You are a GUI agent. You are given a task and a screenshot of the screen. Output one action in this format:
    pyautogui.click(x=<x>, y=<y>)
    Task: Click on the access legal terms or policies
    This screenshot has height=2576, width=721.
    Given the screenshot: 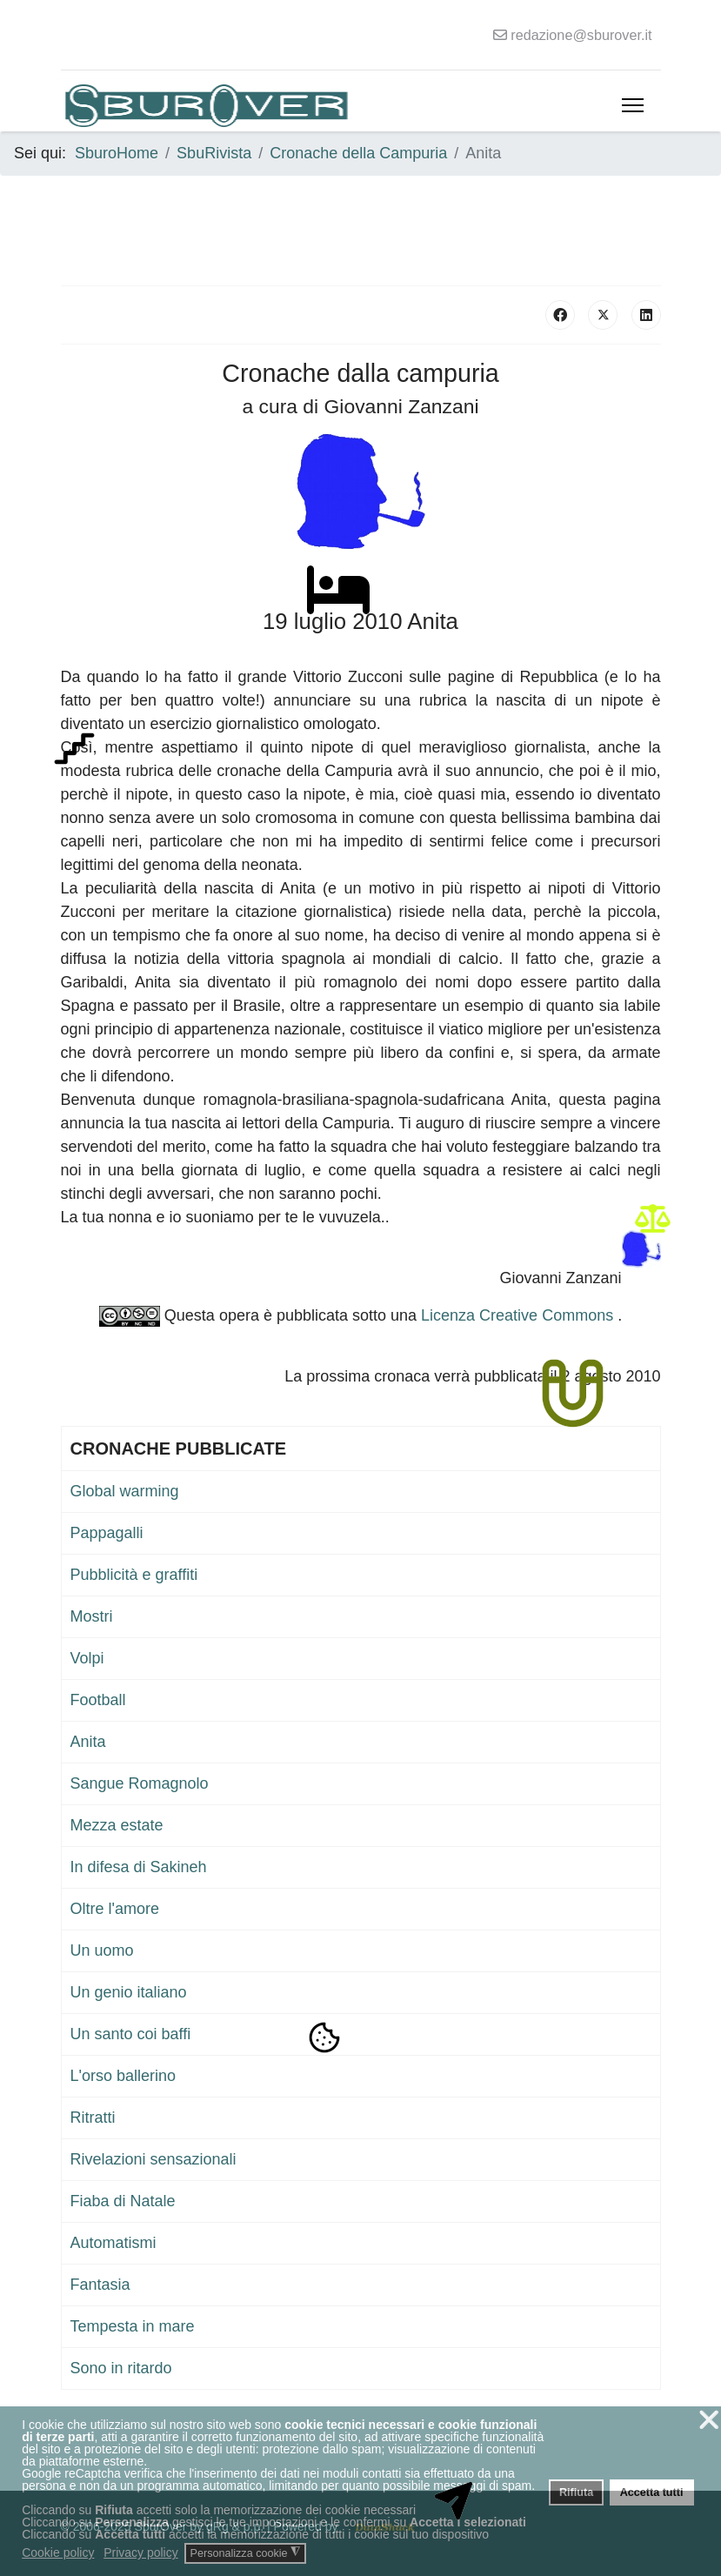 What is the action you would take?
    pyautogui.click(x=652, y=1218)
    